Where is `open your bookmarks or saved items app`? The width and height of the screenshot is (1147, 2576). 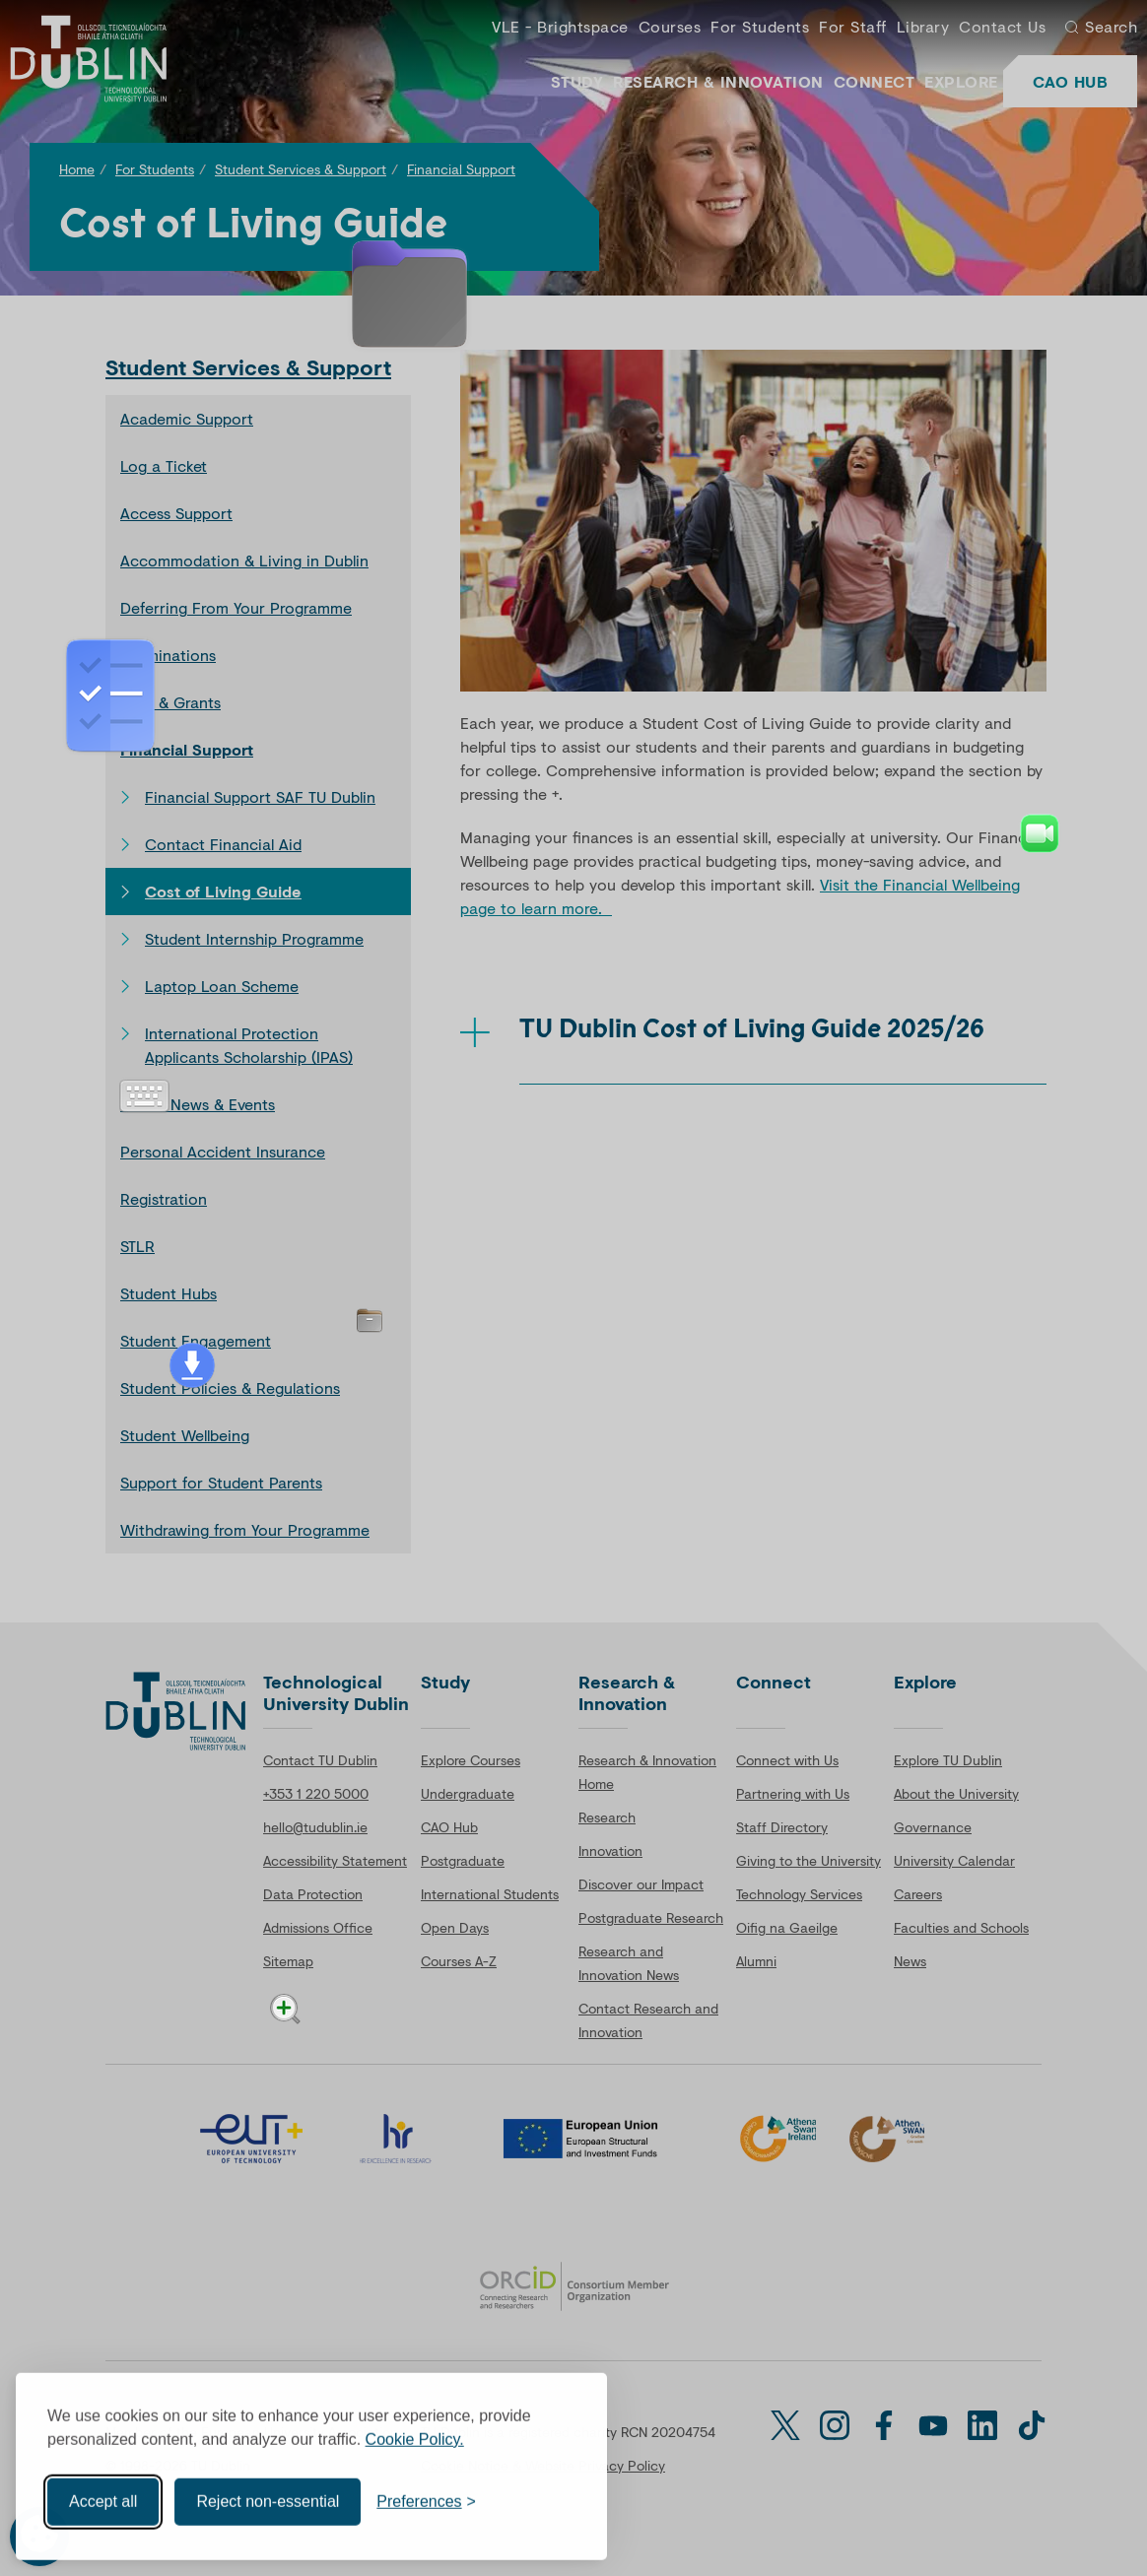
open your bookmarks or saved items app is located at coordinates (110, 695).